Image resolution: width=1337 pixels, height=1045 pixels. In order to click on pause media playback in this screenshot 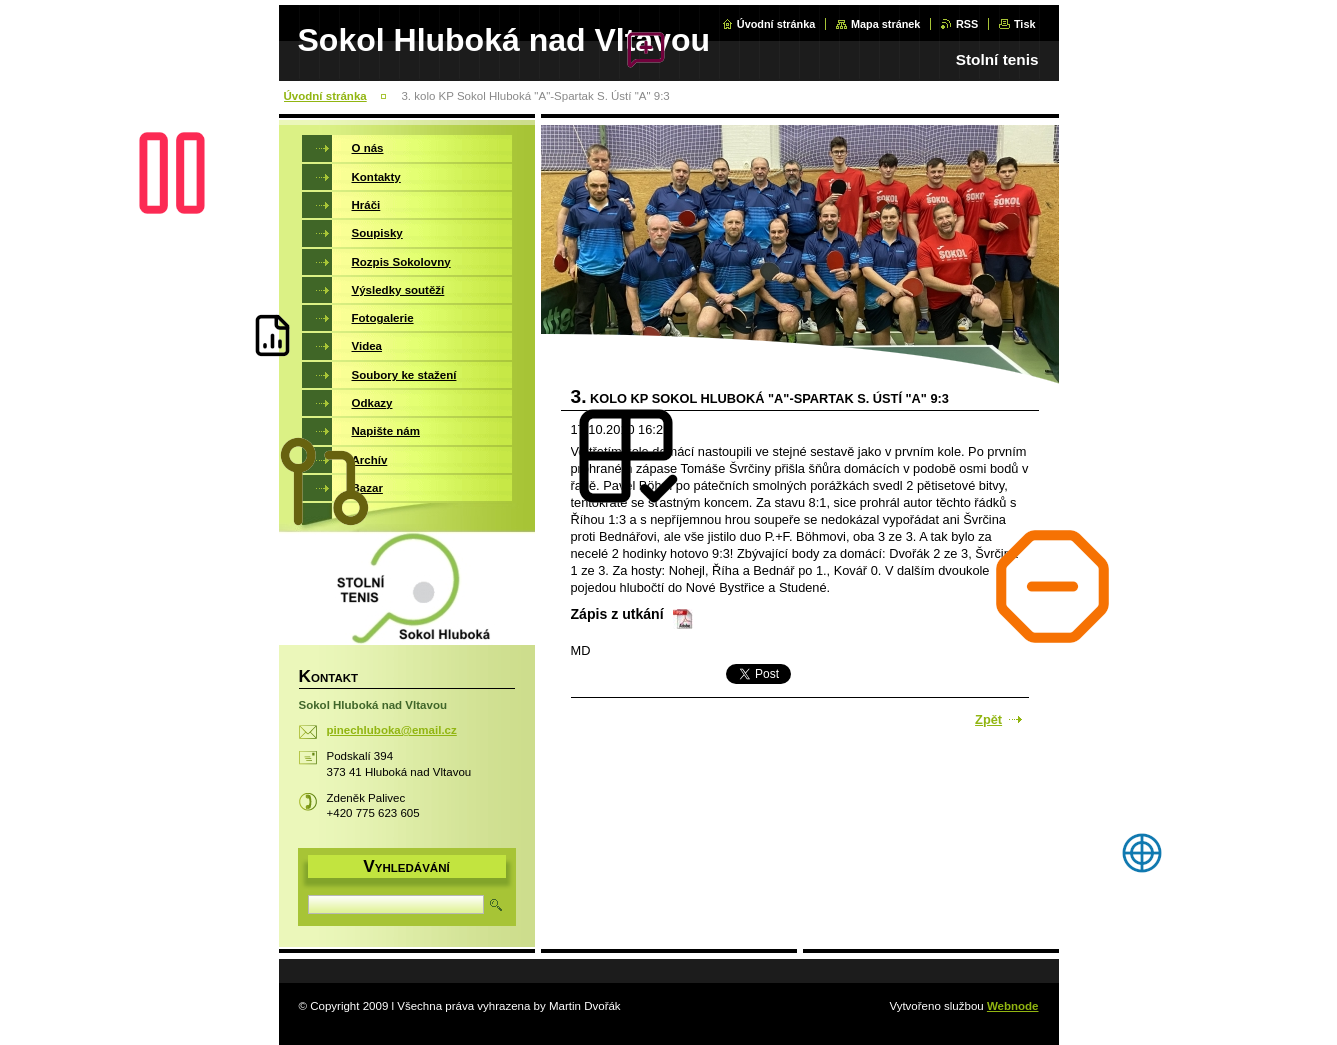, I will do `click(172, 173)`.